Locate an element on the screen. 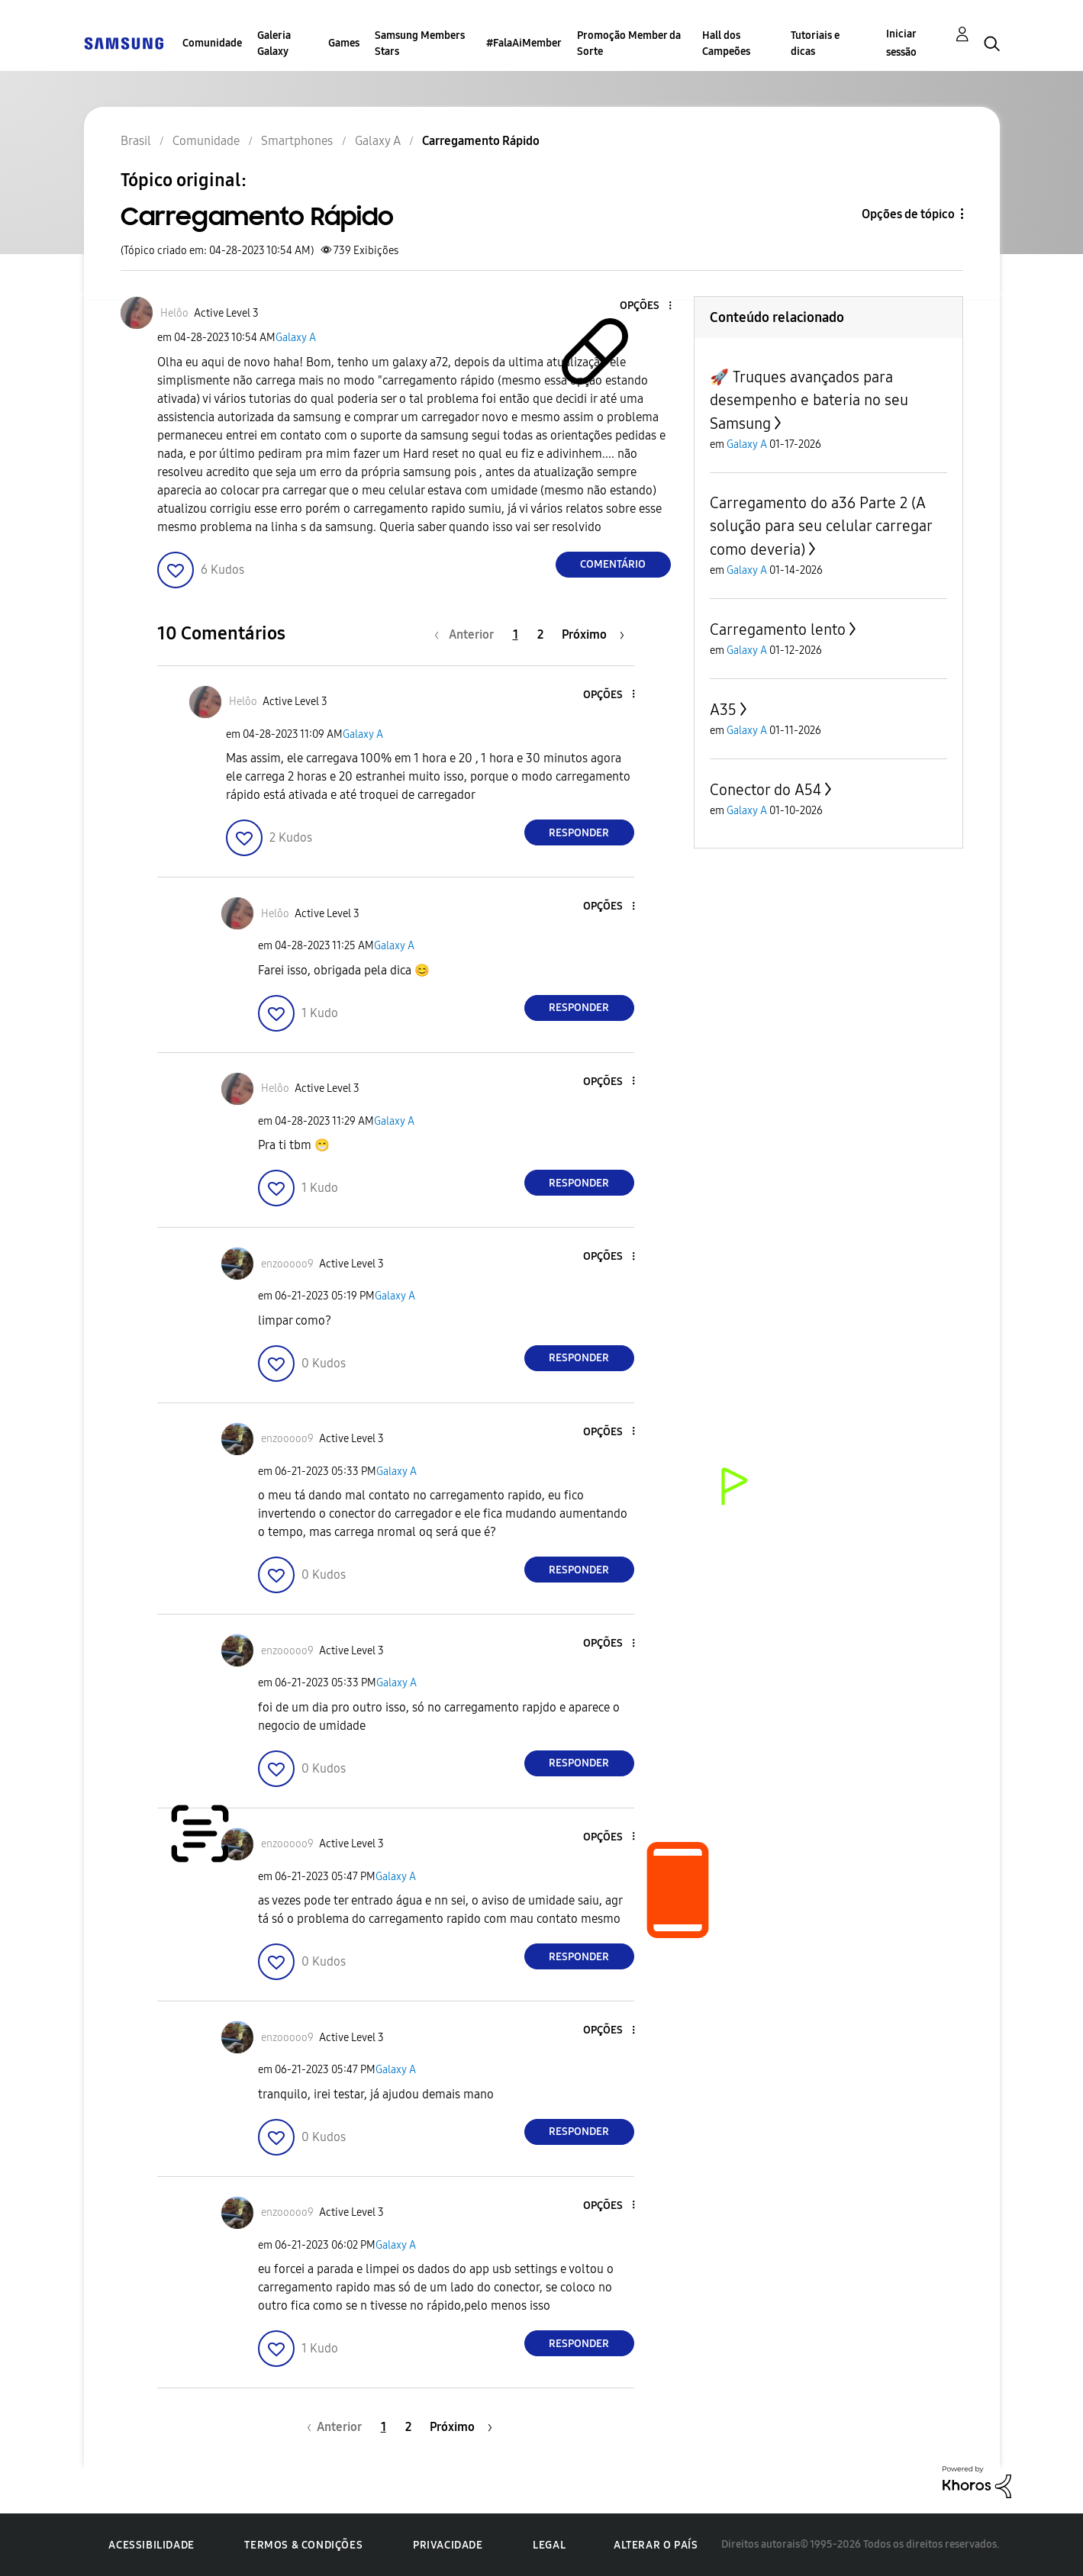 This screenshot has width=1083, height=2576. flag or mark an item for review is located at coordinates (733, 1486).